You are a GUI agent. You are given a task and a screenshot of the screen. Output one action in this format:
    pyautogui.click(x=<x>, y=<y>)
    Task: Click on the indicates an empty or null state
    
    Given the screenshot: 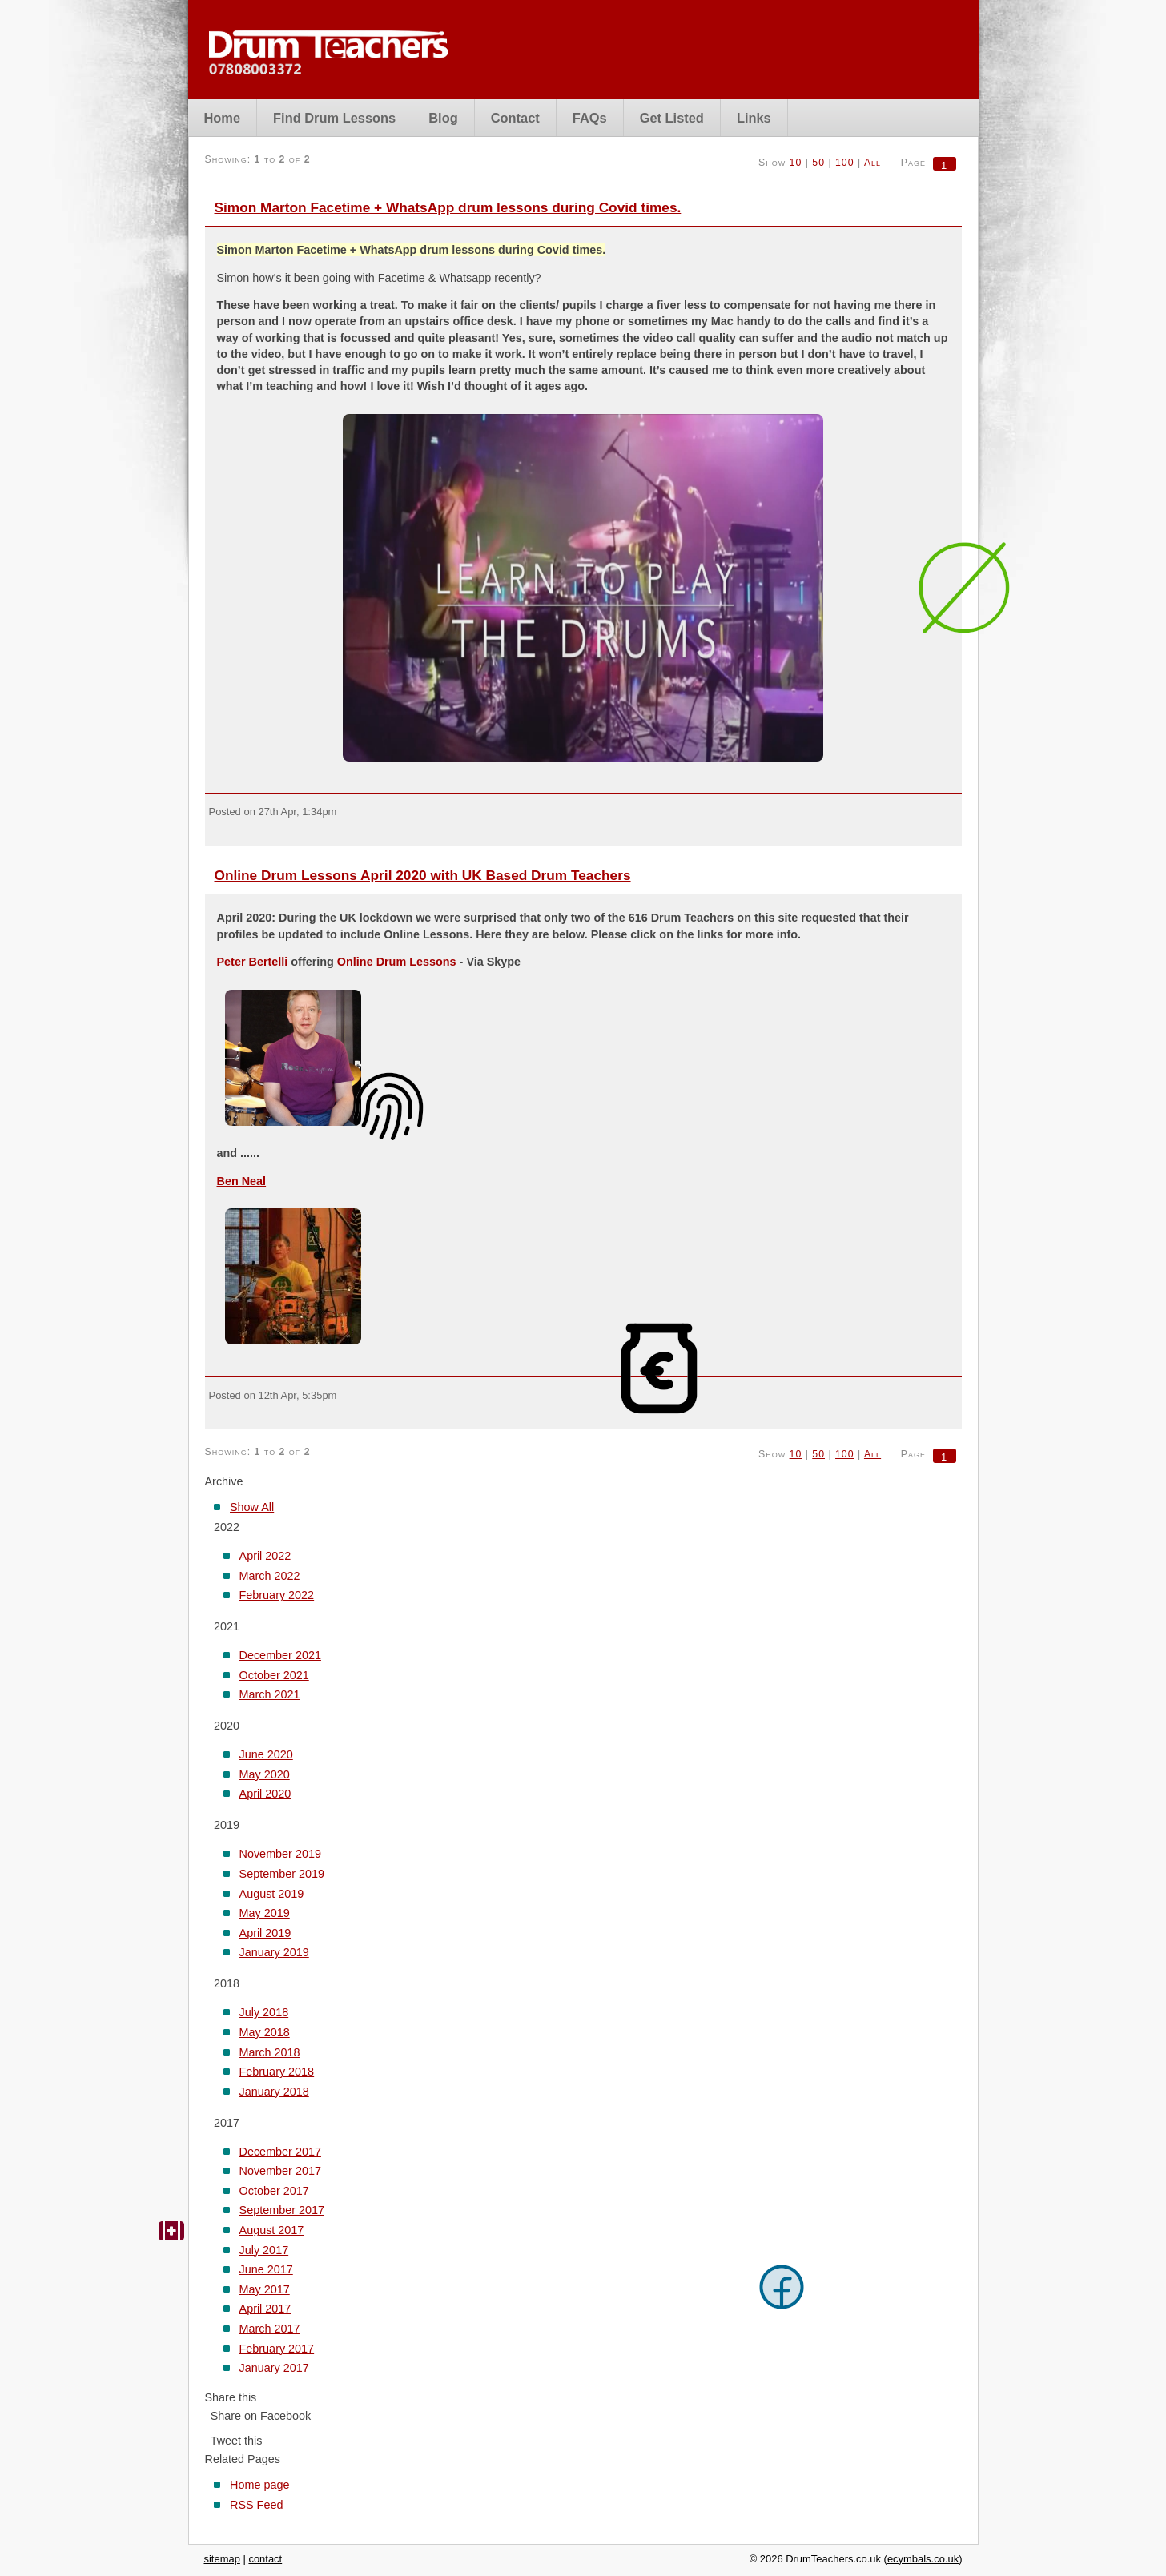 What is the action you would take?
    pyautogui.click(x=964, y=588)
    